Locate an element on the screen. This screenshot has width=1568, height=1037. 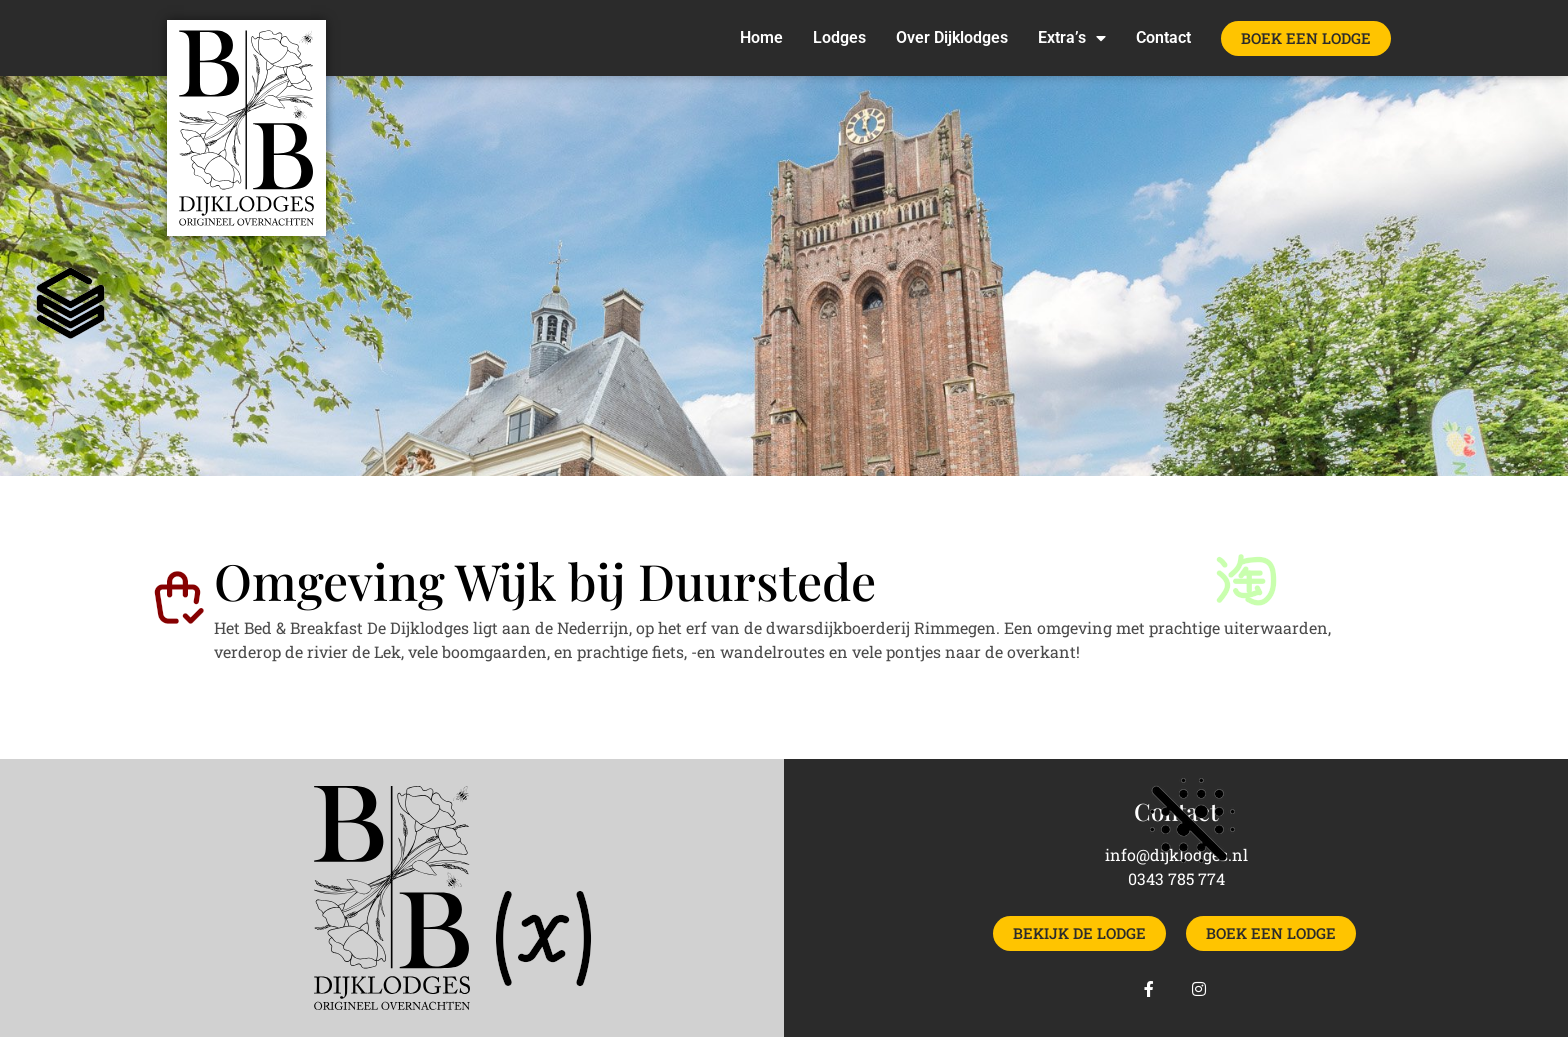
purchase completed successfully is located at coordinates (177, 597).